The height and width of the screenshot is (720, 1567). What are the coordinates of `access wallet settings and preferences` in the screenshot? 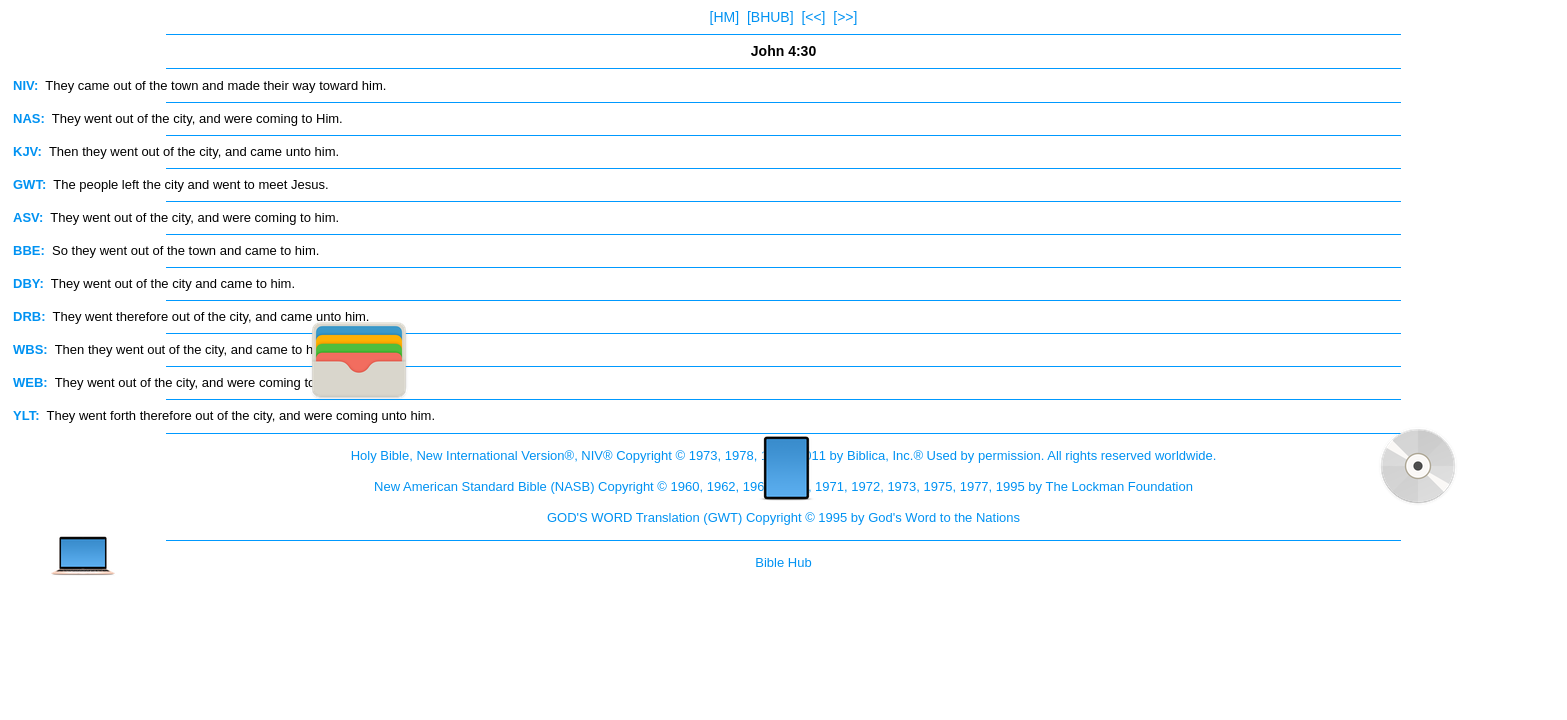 It's located at (359, 359).